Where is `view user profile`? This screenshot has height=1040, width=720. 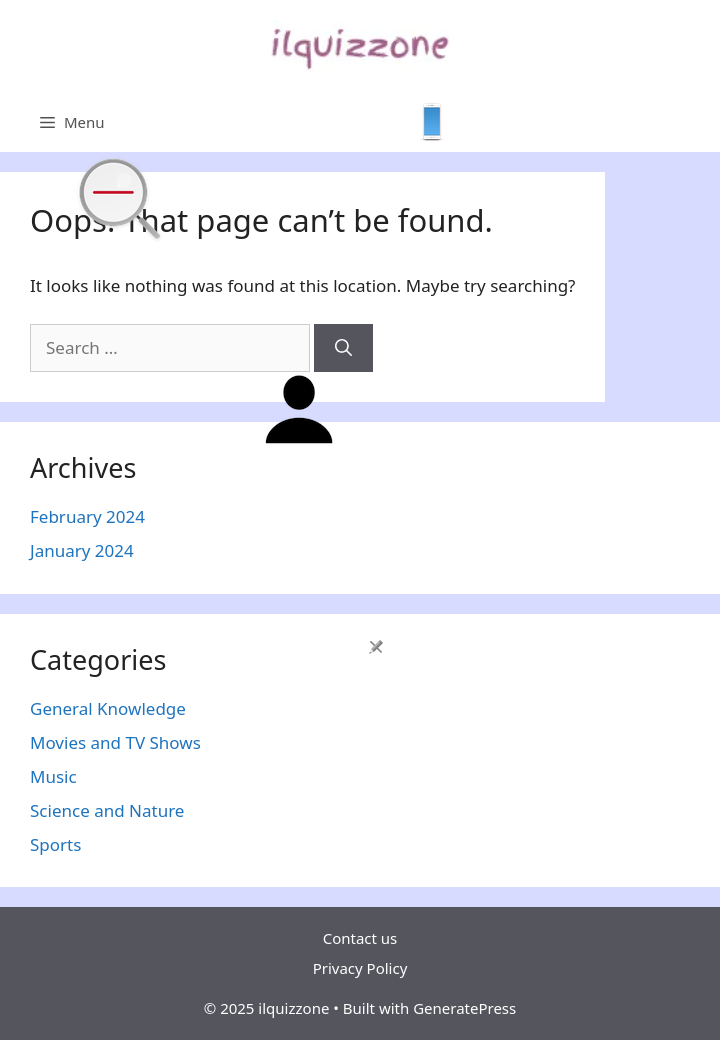
view user profile is located at coordinates (299, 409).